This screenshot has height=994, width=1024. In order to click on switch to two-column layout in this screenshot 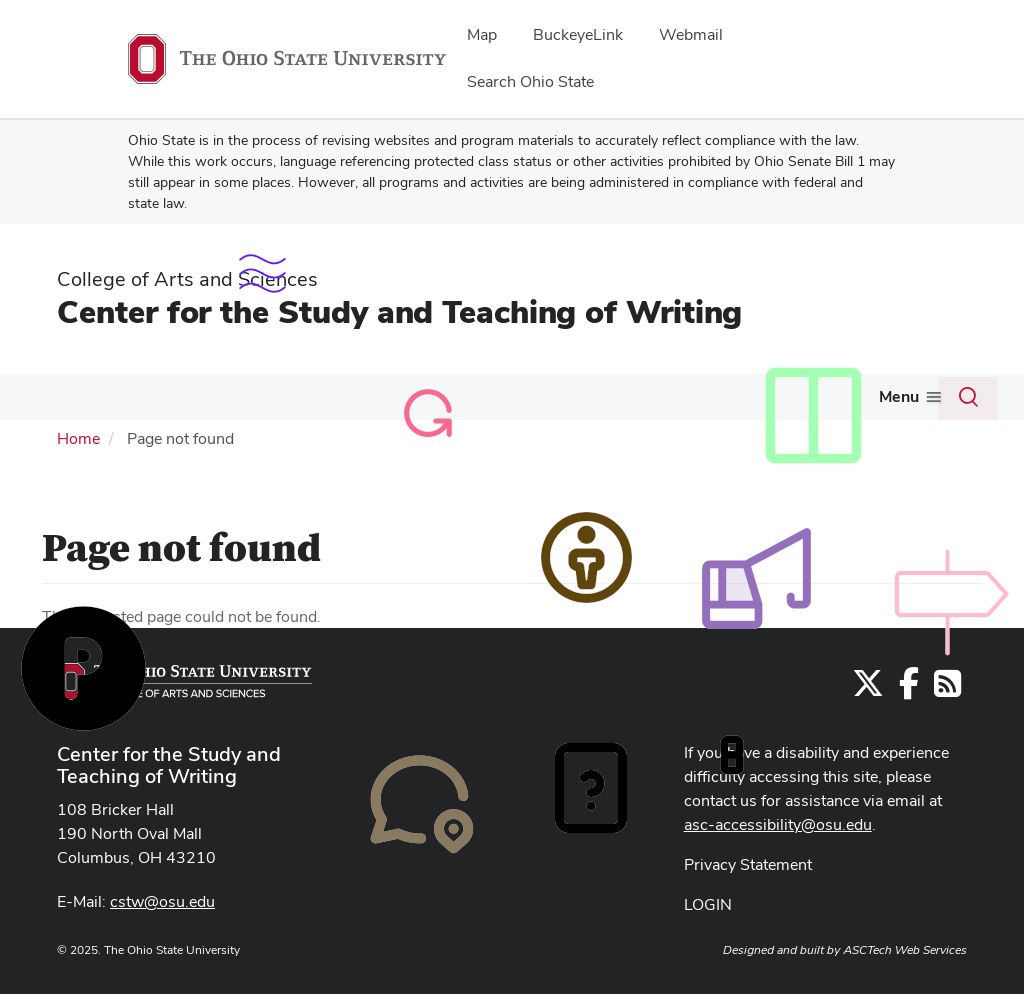, I will do `click(813, 415)`.